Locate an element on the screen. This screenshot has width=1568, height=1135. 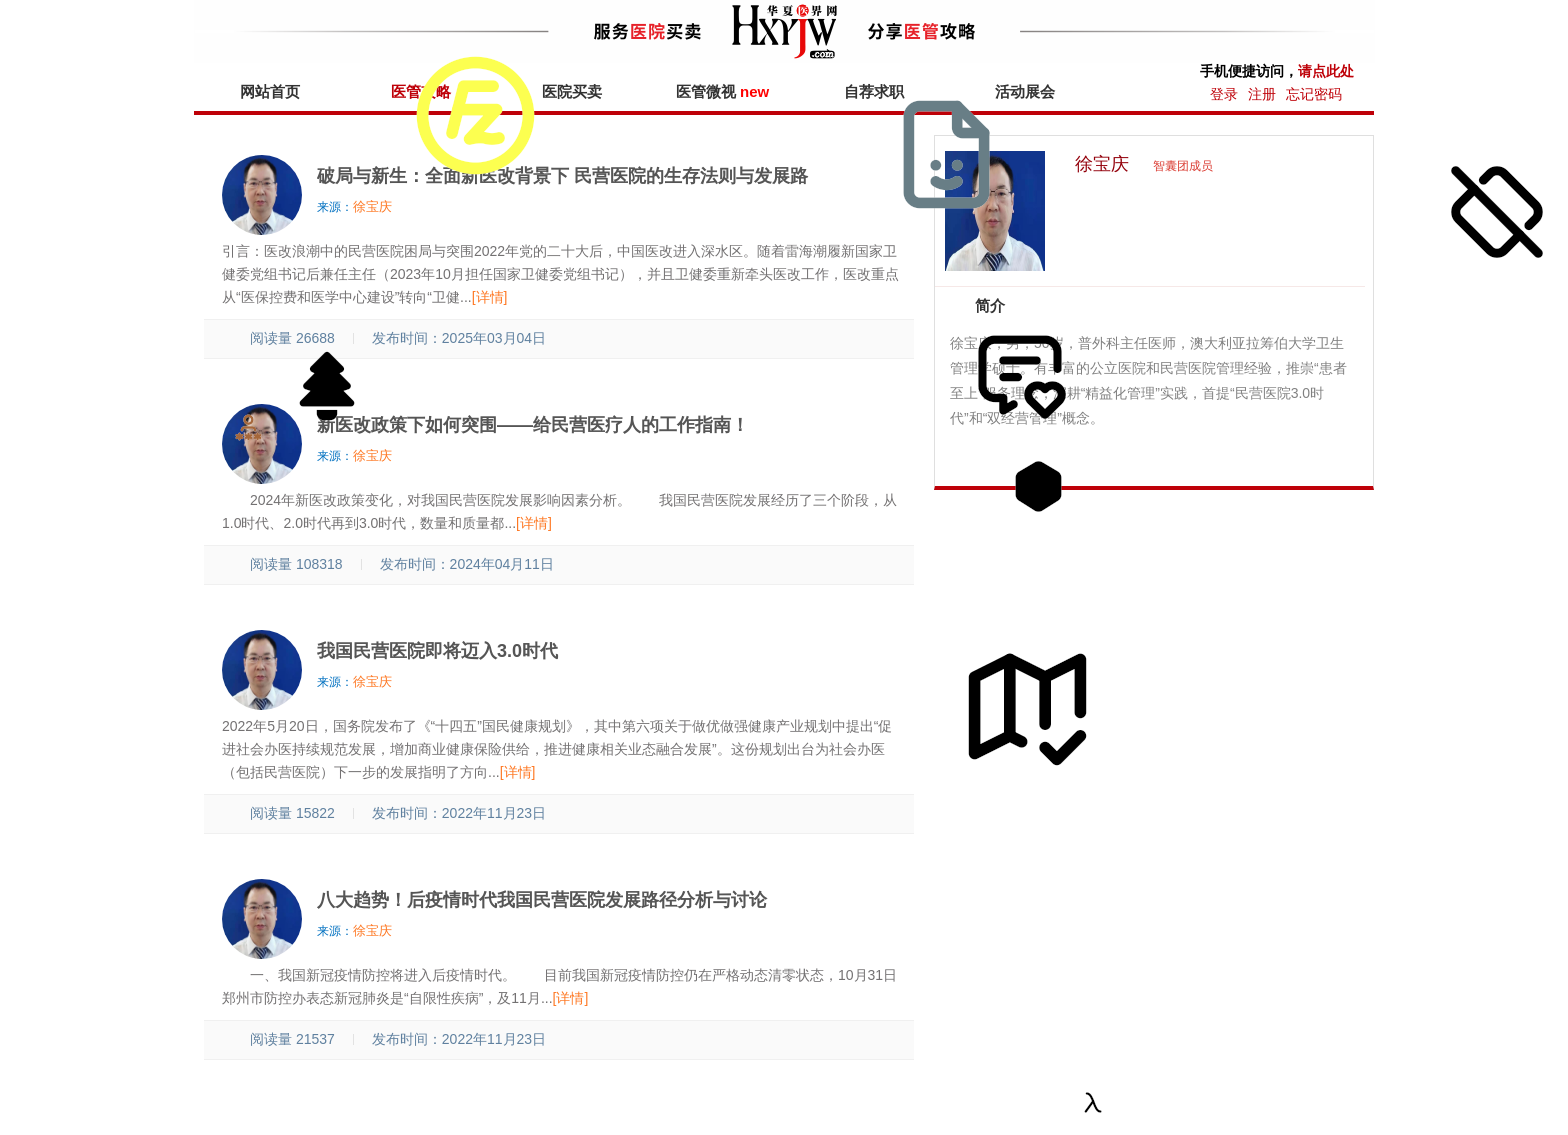
view liked or favorited messages is located at coordinates (1020, 373).